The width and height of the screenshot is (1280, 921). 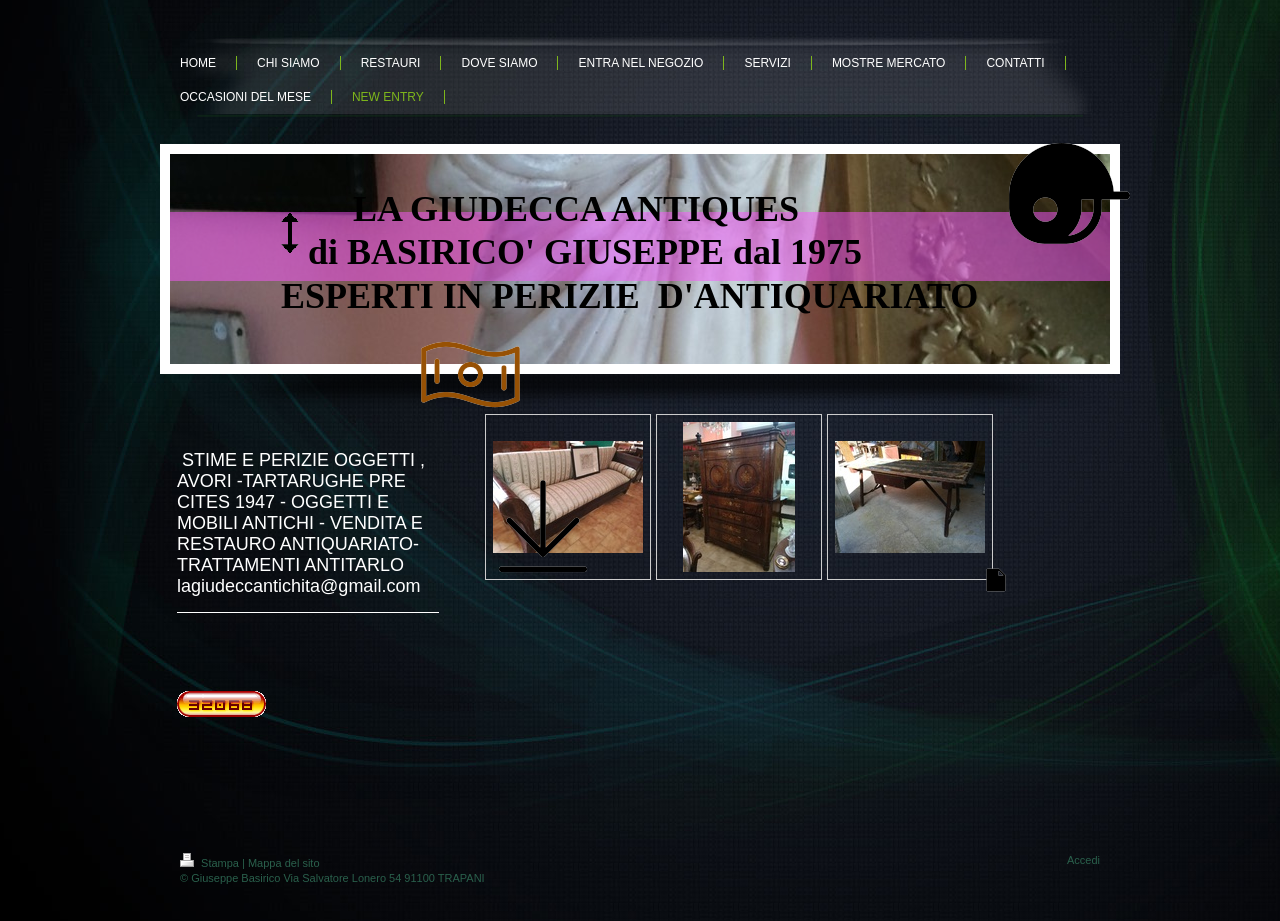 I want to click on view currency or payment options, so click(x=470, y=374).